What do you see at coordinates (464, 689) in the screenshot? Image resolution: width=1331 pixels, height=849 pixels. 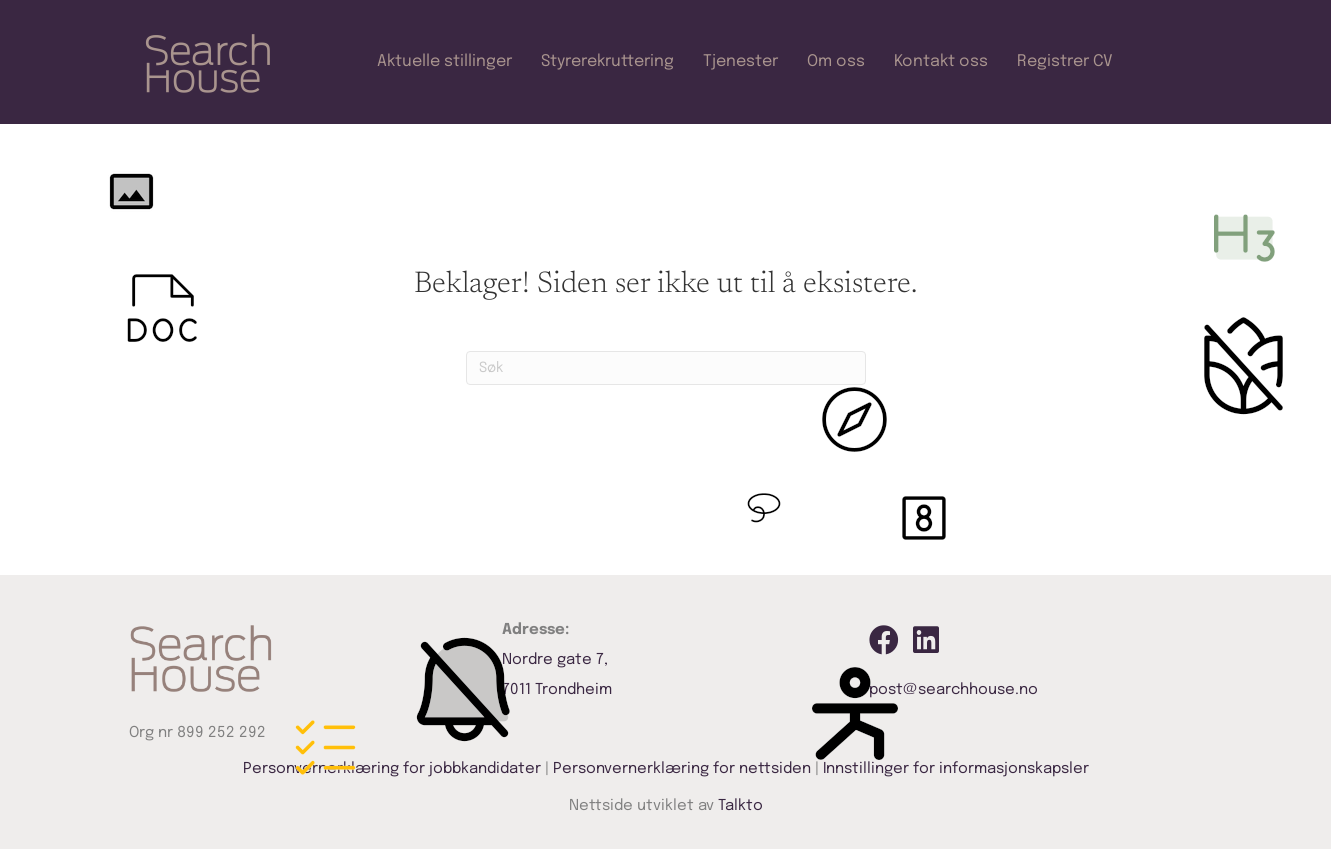 I see `mute notifications` at bounding box center [464, 689].